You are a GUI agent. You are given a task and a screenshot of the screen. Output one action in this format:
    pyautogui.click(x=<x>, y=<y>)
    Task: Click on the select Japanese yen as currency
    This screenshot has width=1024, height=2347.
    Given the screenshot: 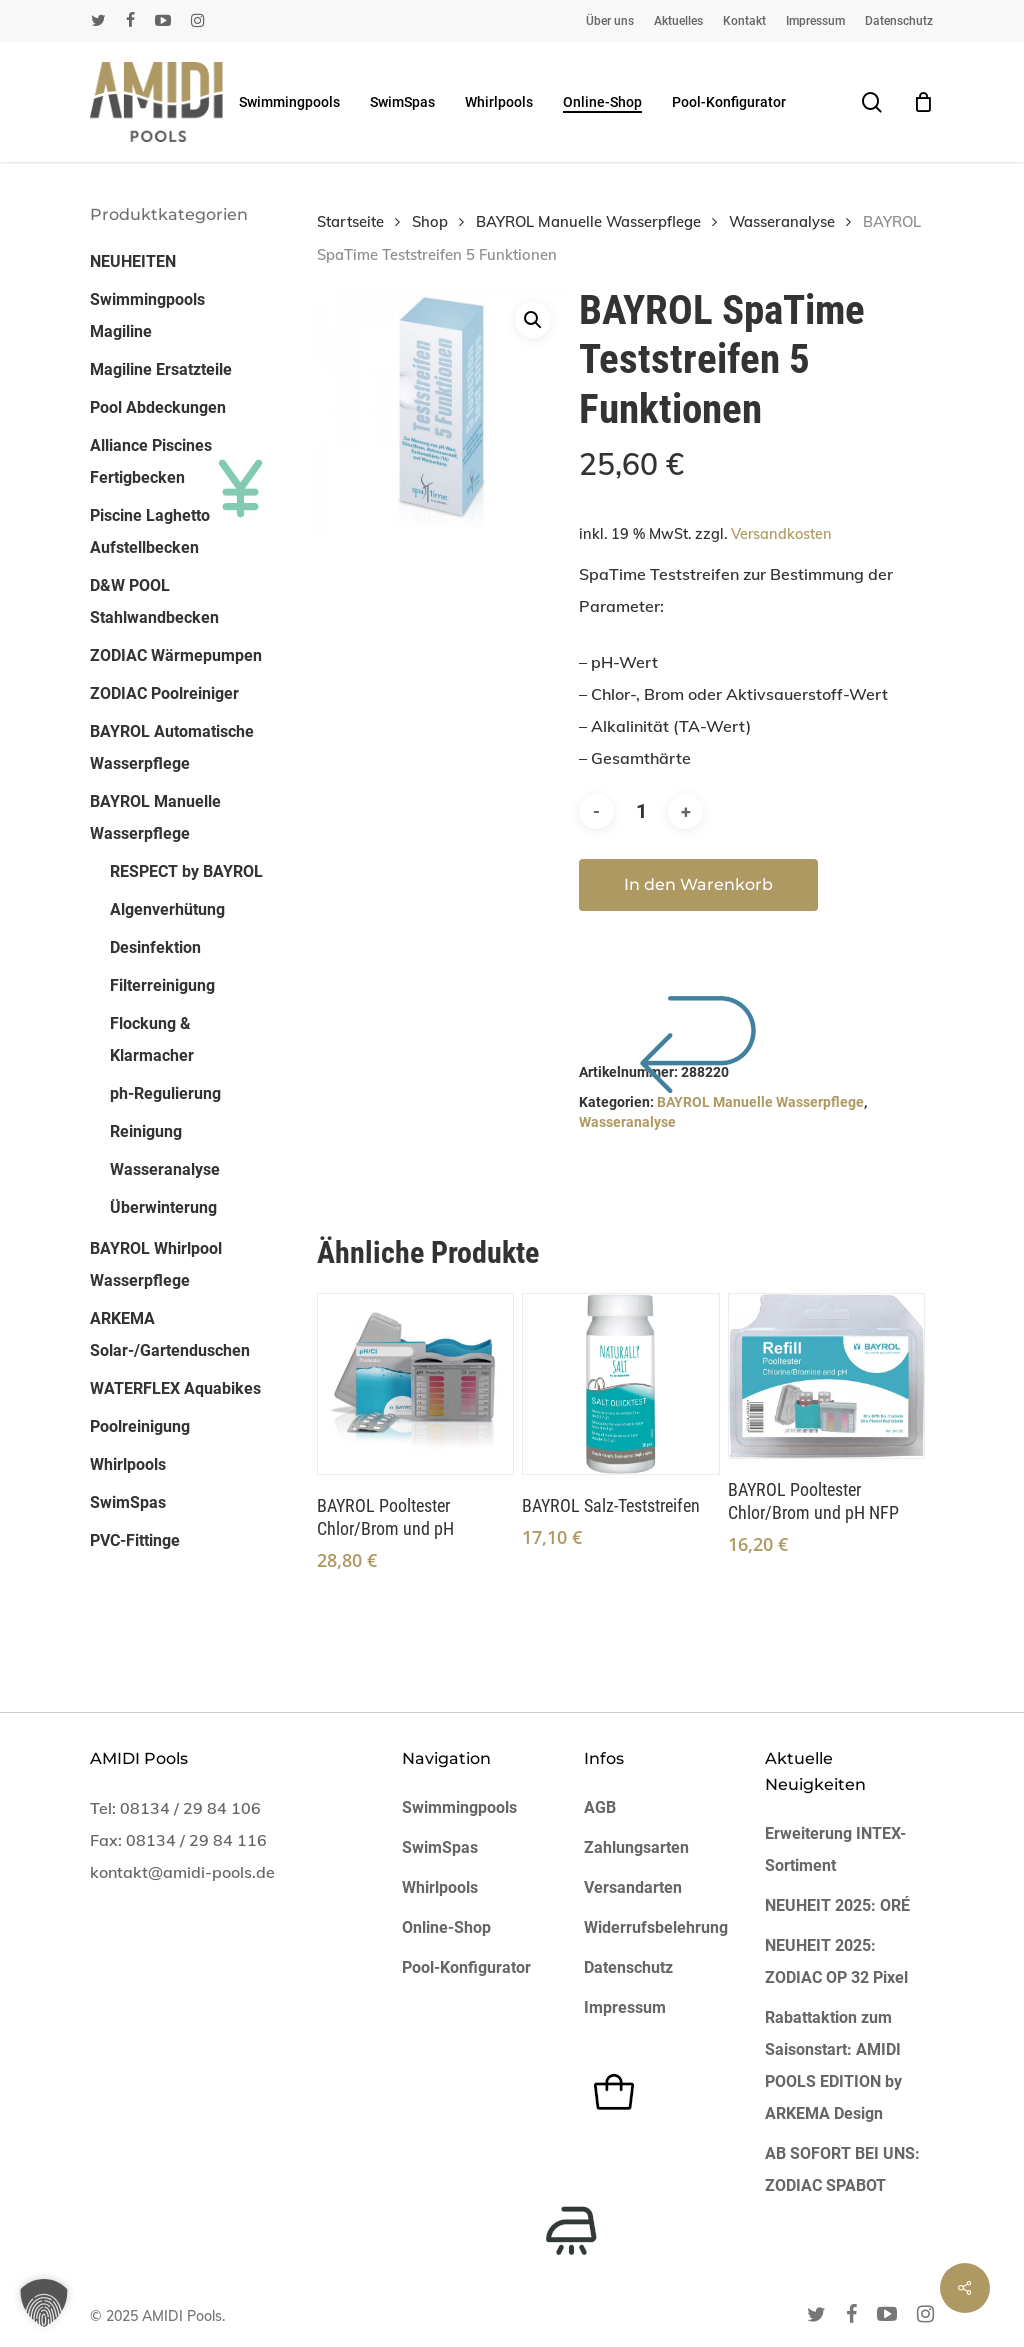 What is the action you would take?
    pyautogui.click(x=240, y=488)
    